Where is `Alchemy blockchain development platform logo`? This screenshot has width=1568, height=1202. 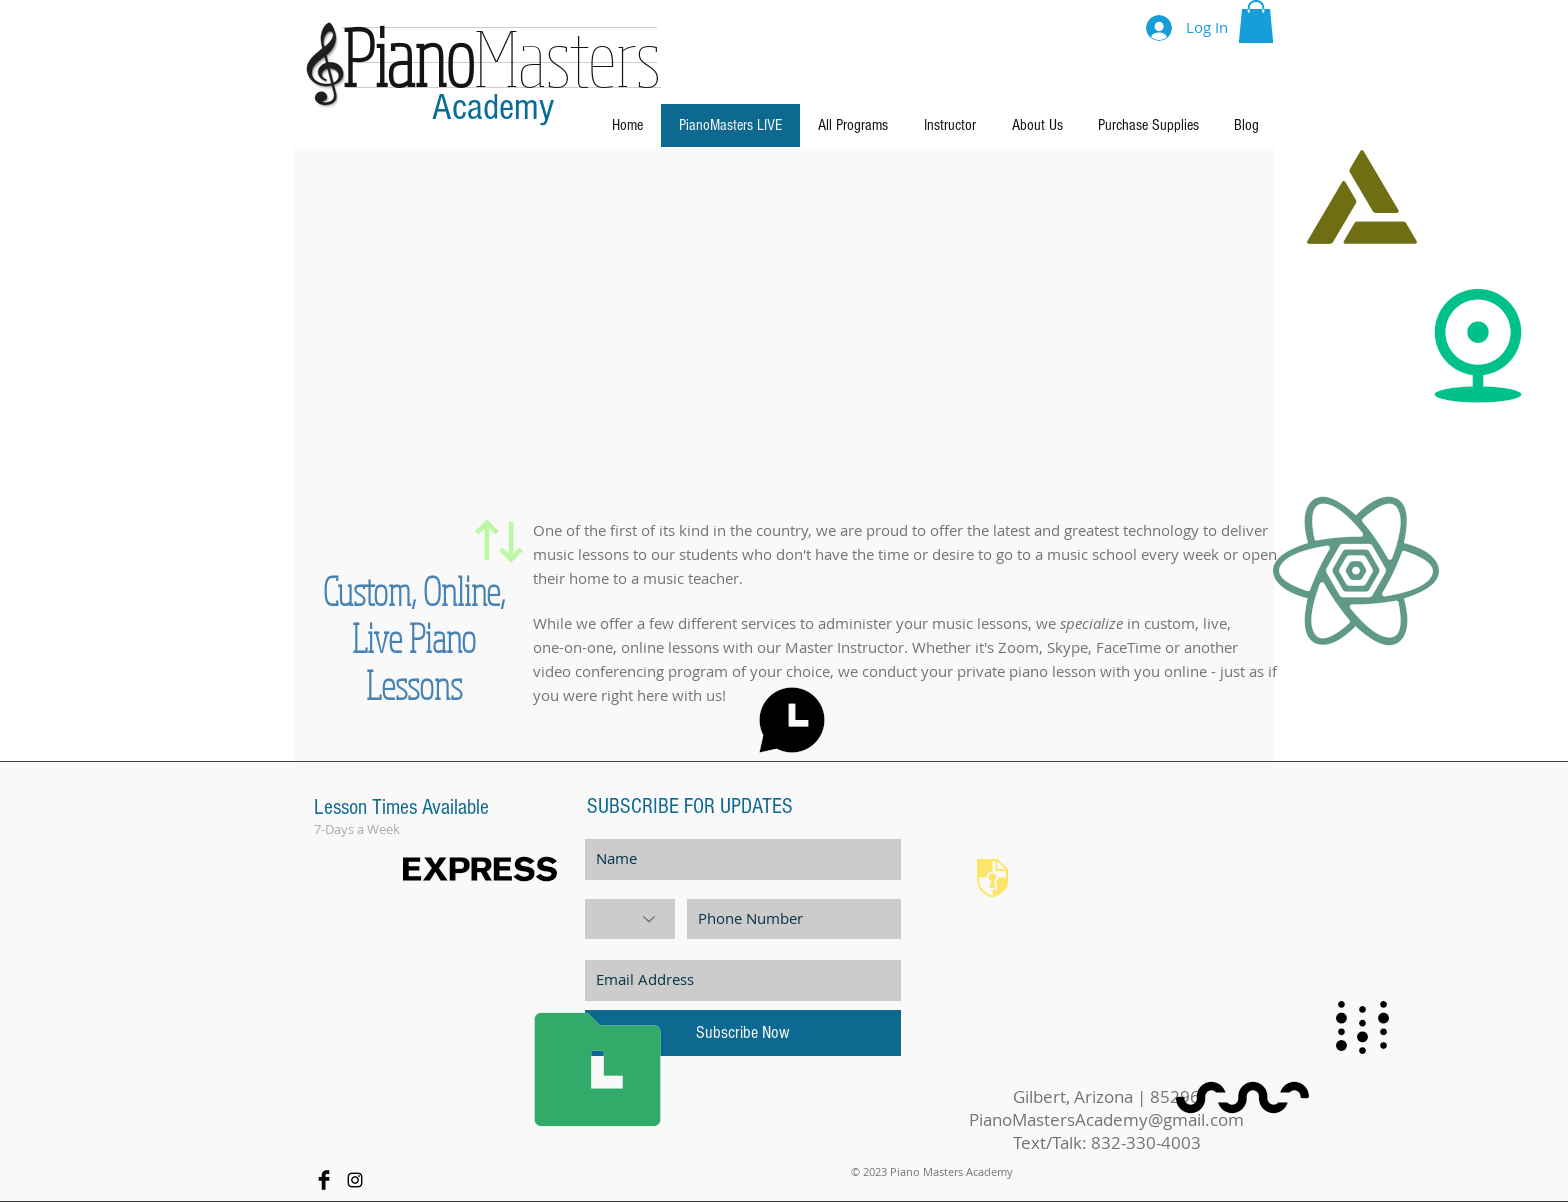 Alchemy blockchain development platform logo is located at coordinates (1362, 197).